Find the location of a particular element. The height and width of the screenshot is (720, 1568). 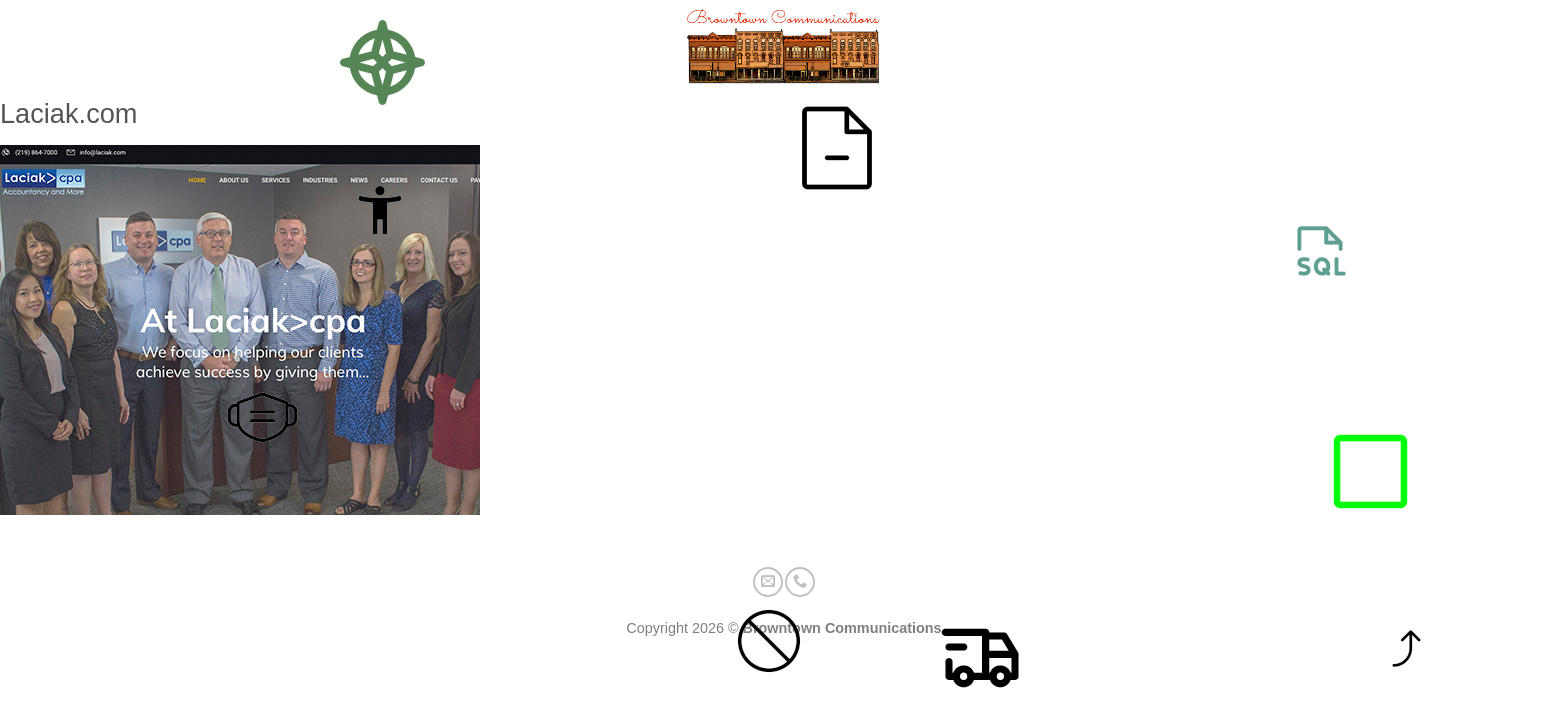

remove a file or document is located at coordinates (837, 148).